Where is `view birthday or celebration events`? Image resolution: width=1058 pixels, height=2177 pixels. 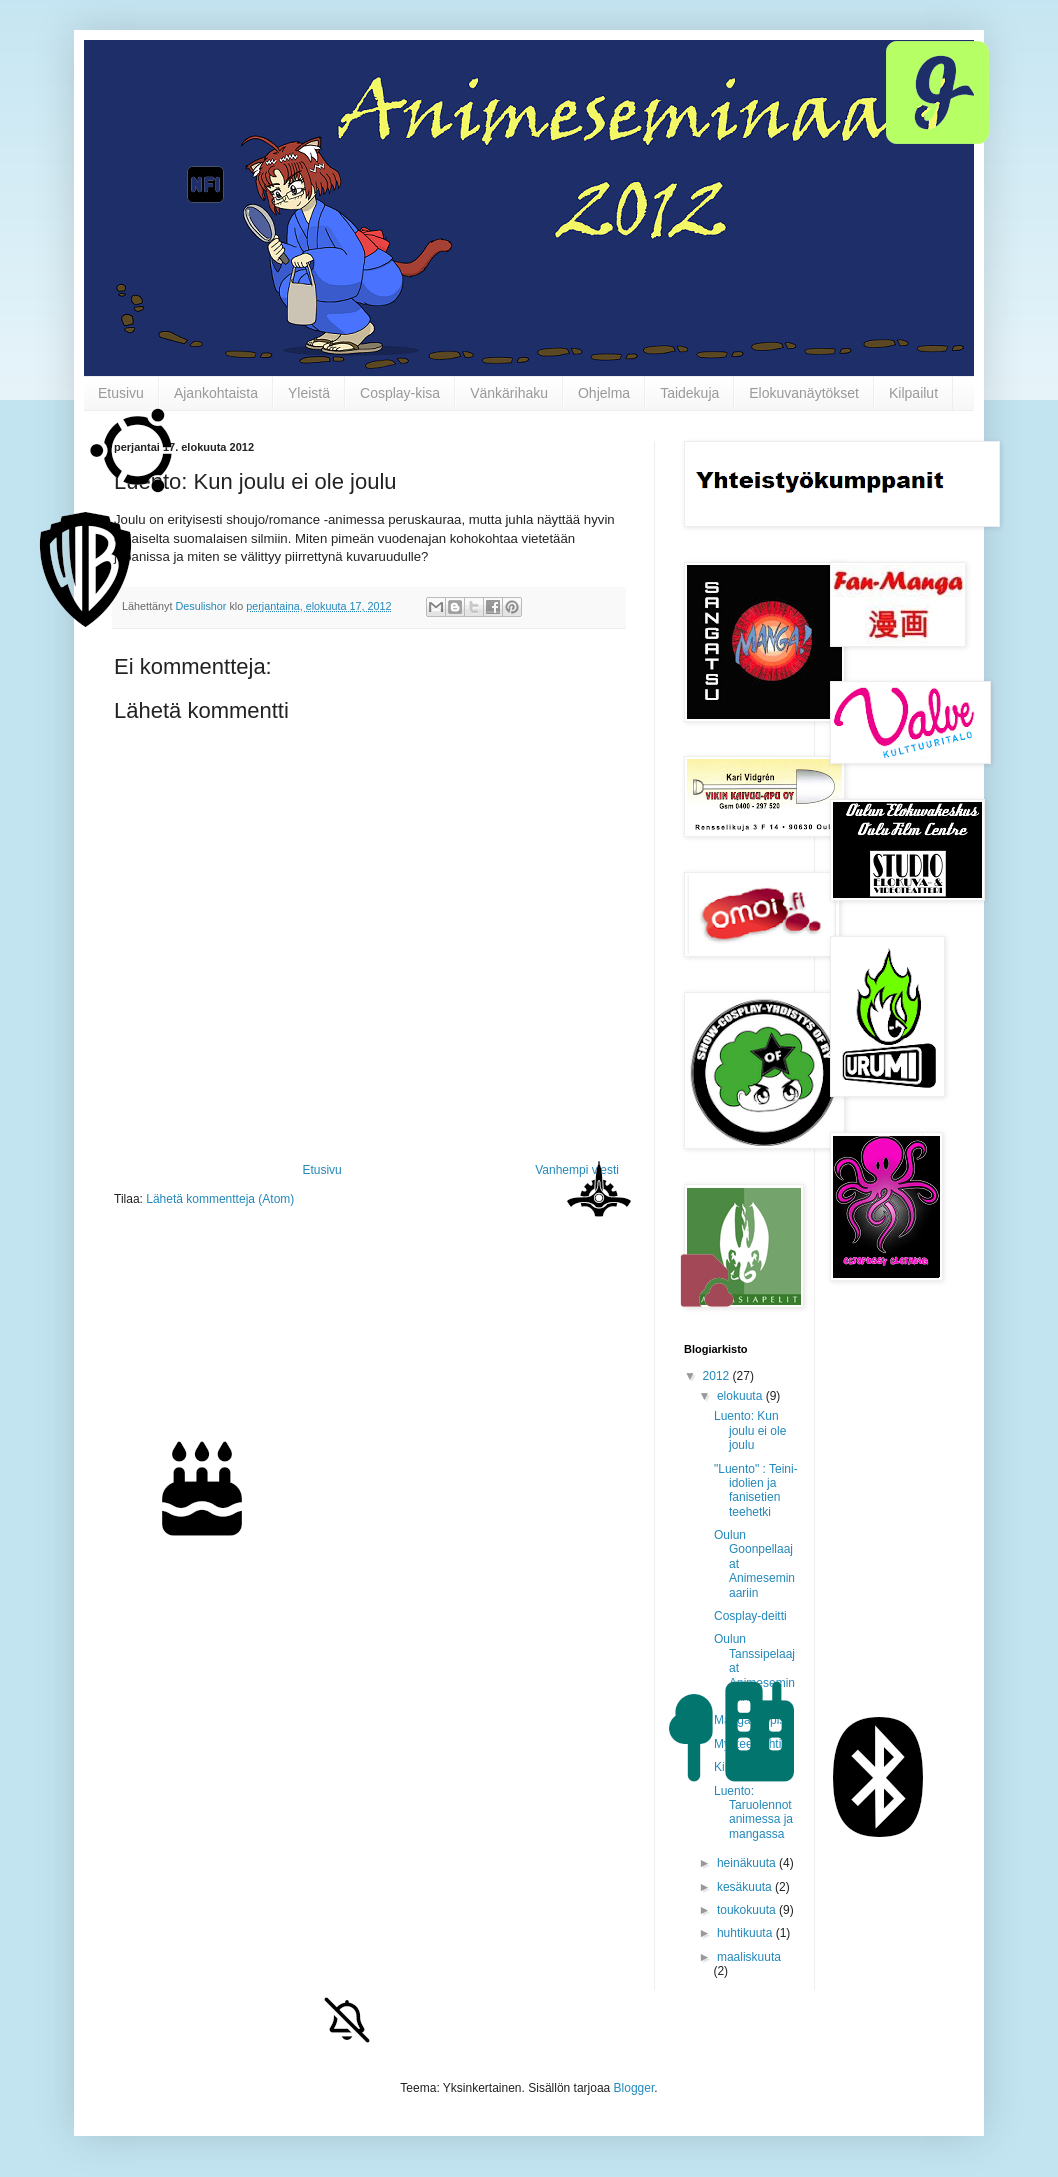
view birthday or celebration events is located at coordinates (202, 1490).